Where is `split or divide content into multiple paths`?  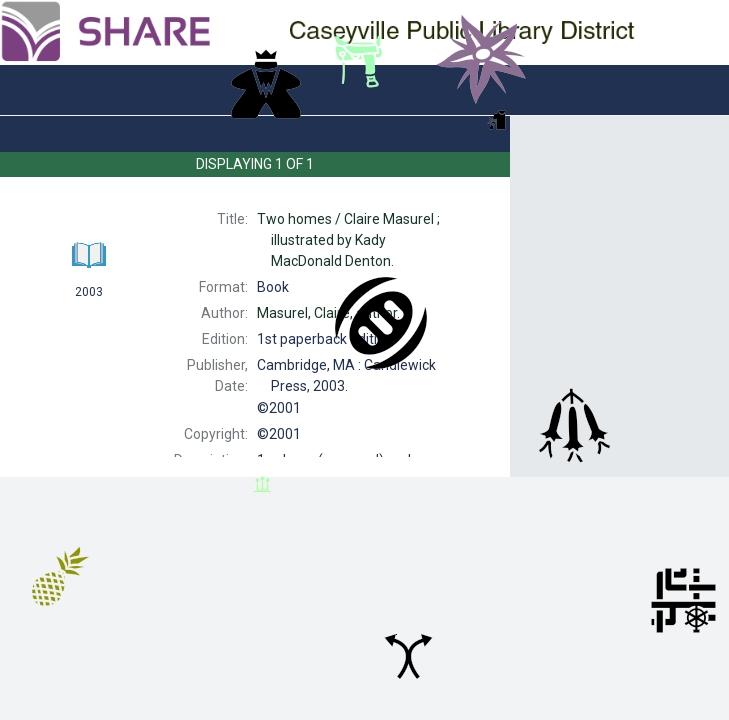 split or divide content into multiple paths is located at coordinates (408, 656).